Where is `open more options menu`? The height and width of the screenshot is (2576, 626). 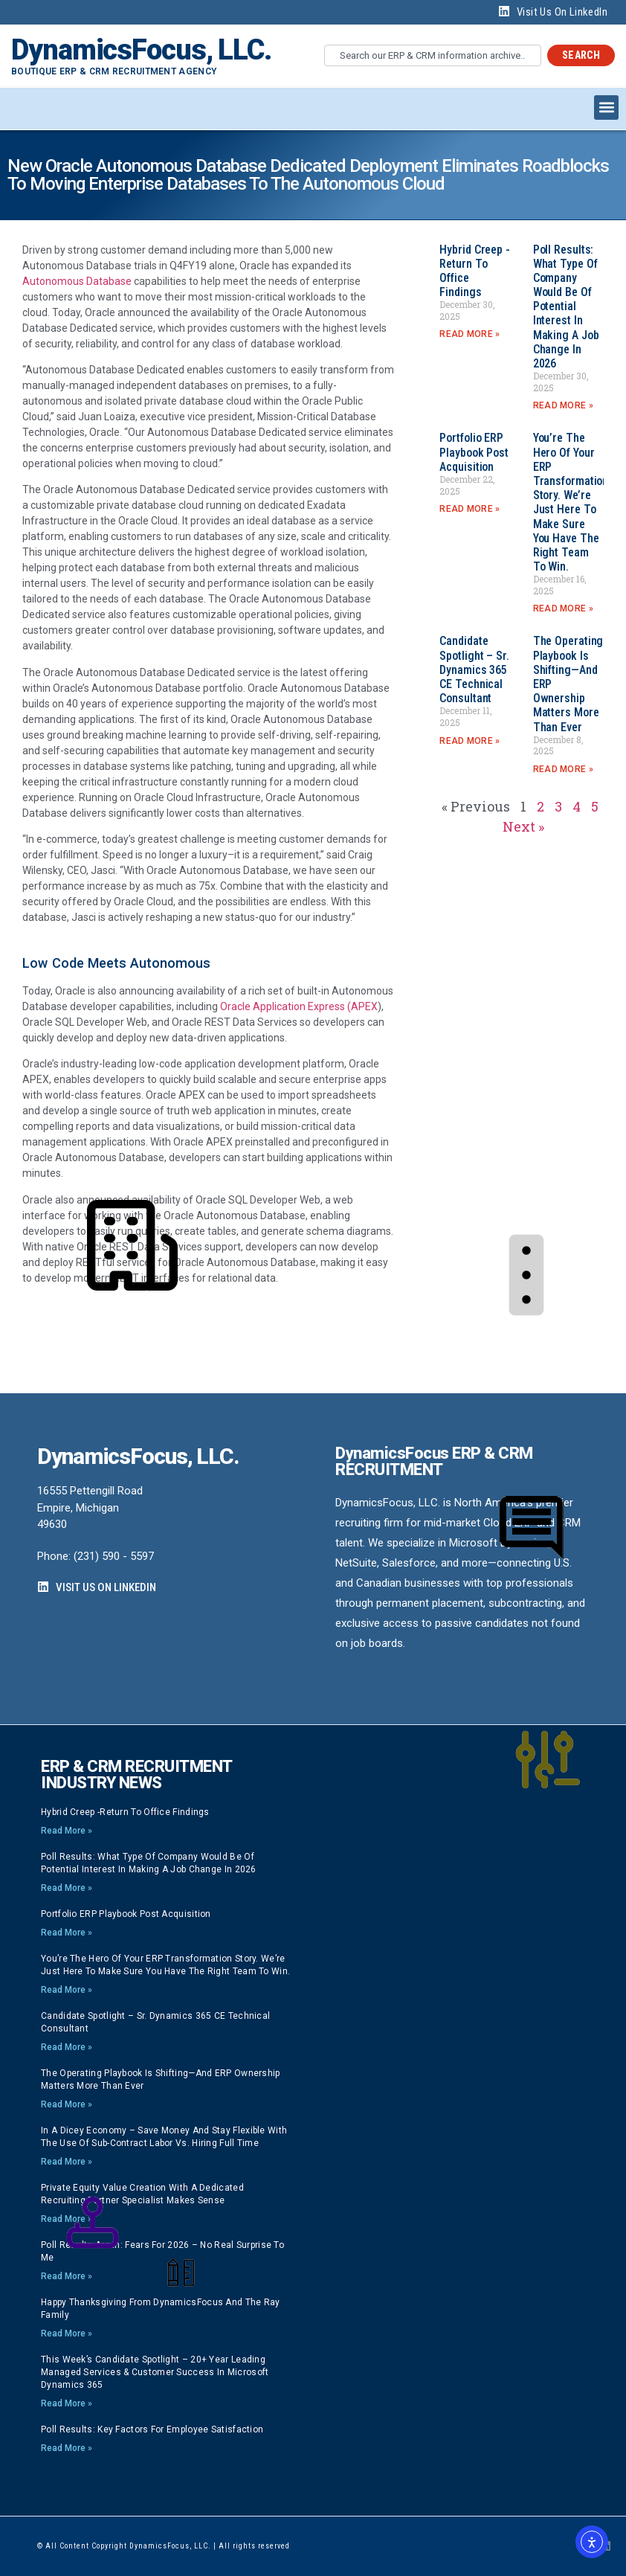 open more options menu is located at coordinates (526, 1275).